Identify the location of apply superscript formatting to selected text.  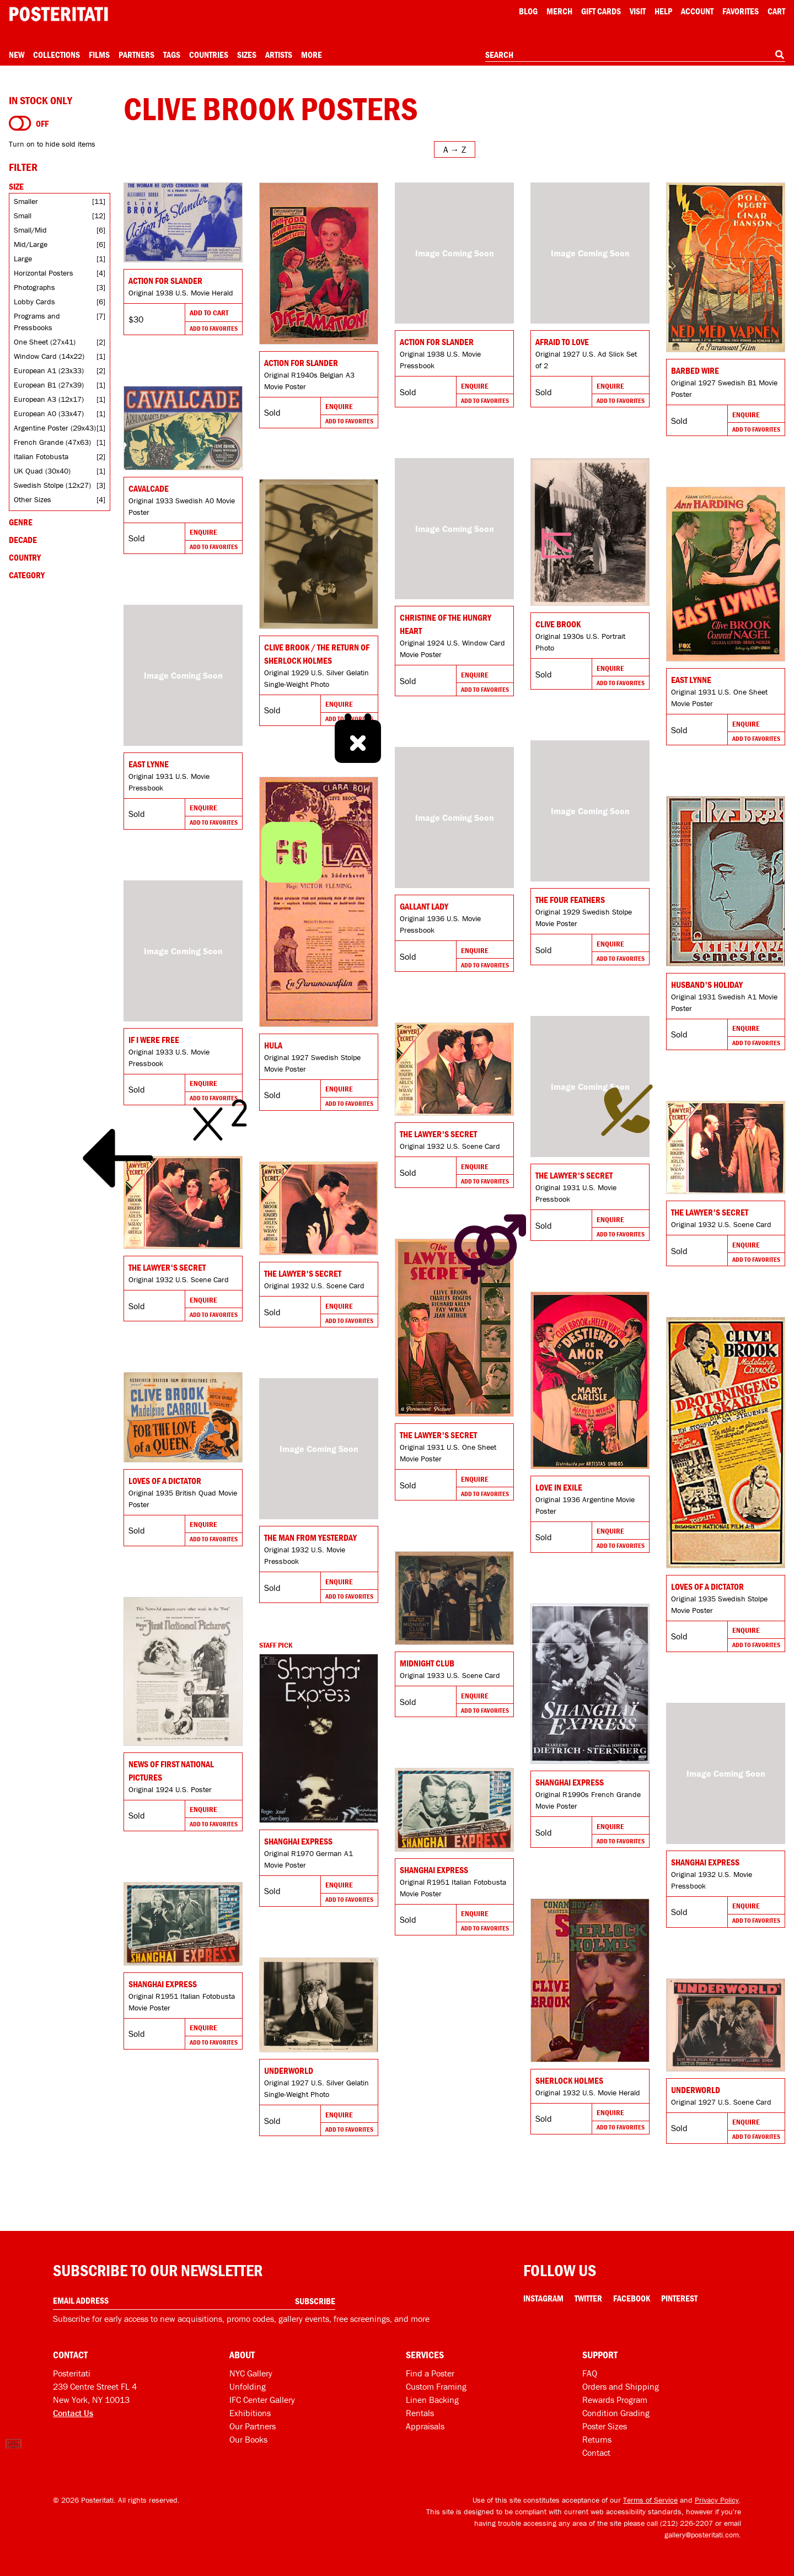
(217, 1121).